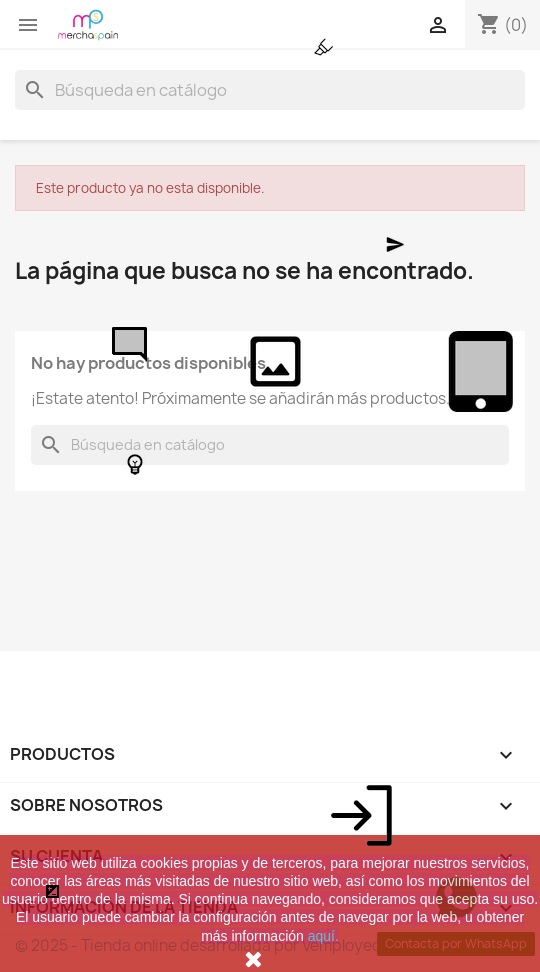 Image resolution: width=540 pixels, height=972 pixels. Describe the element at coordinates (366, 815) in the screenshot. I see `sign in to your account` at that location.